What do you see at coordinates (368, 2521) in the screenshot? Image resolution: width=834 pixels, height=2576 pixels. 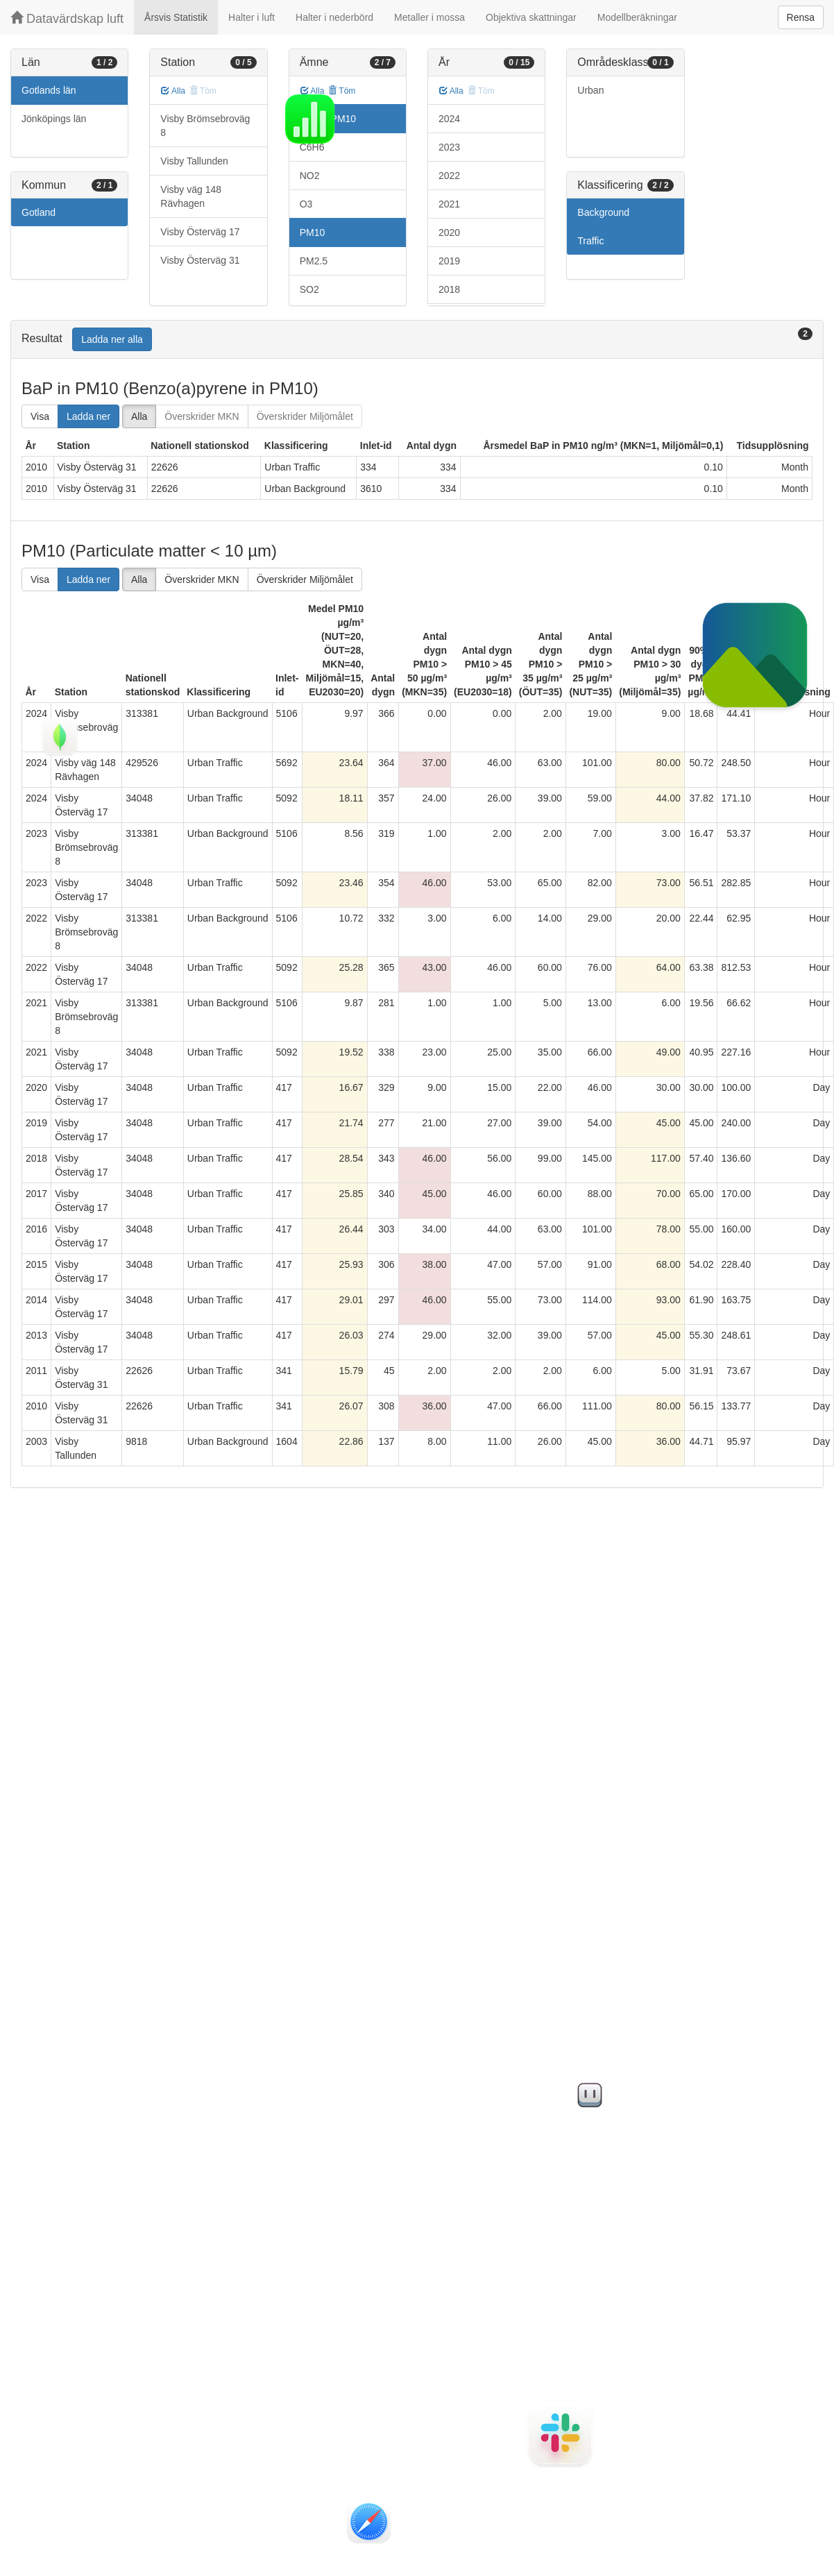 I see `open Safari web browser` at bounding box center [368, 2521].